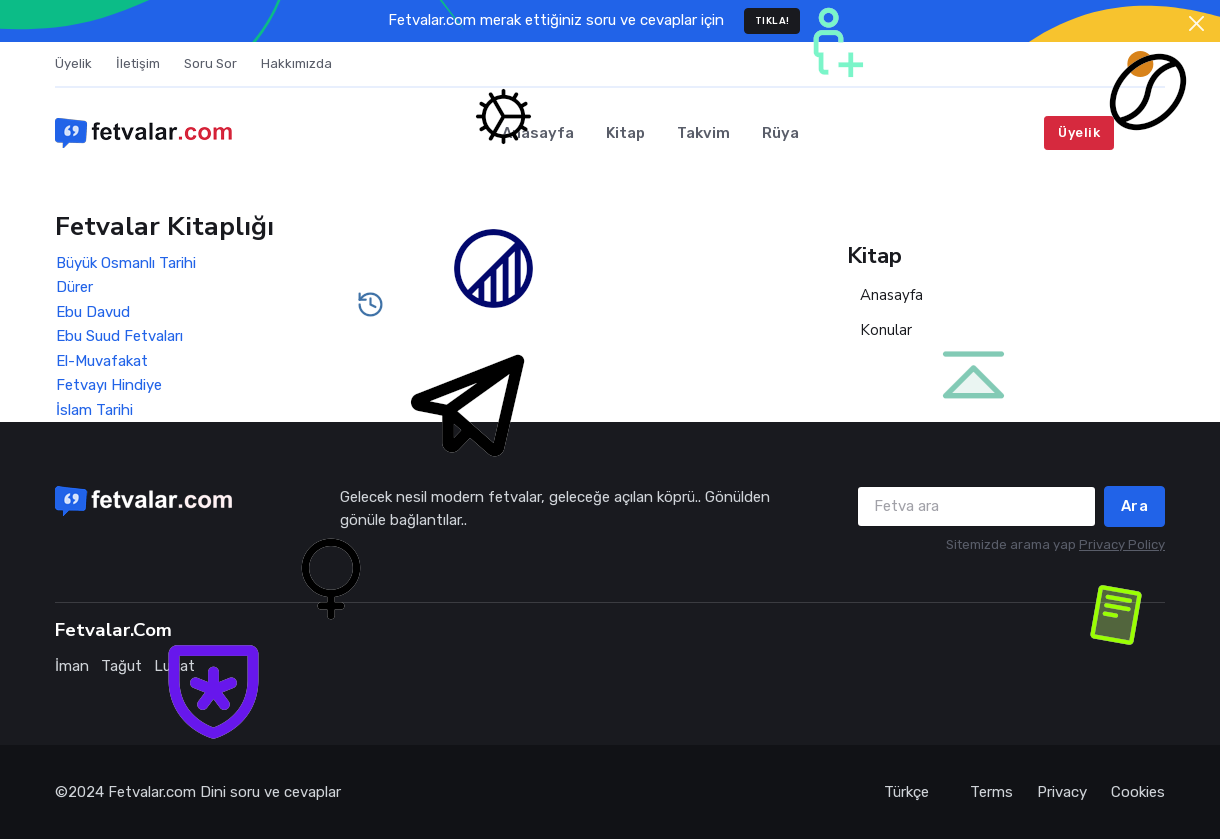 This screenshot has height=839, width=1220. I want to click on view your resume or CV, so click(1116, 615).